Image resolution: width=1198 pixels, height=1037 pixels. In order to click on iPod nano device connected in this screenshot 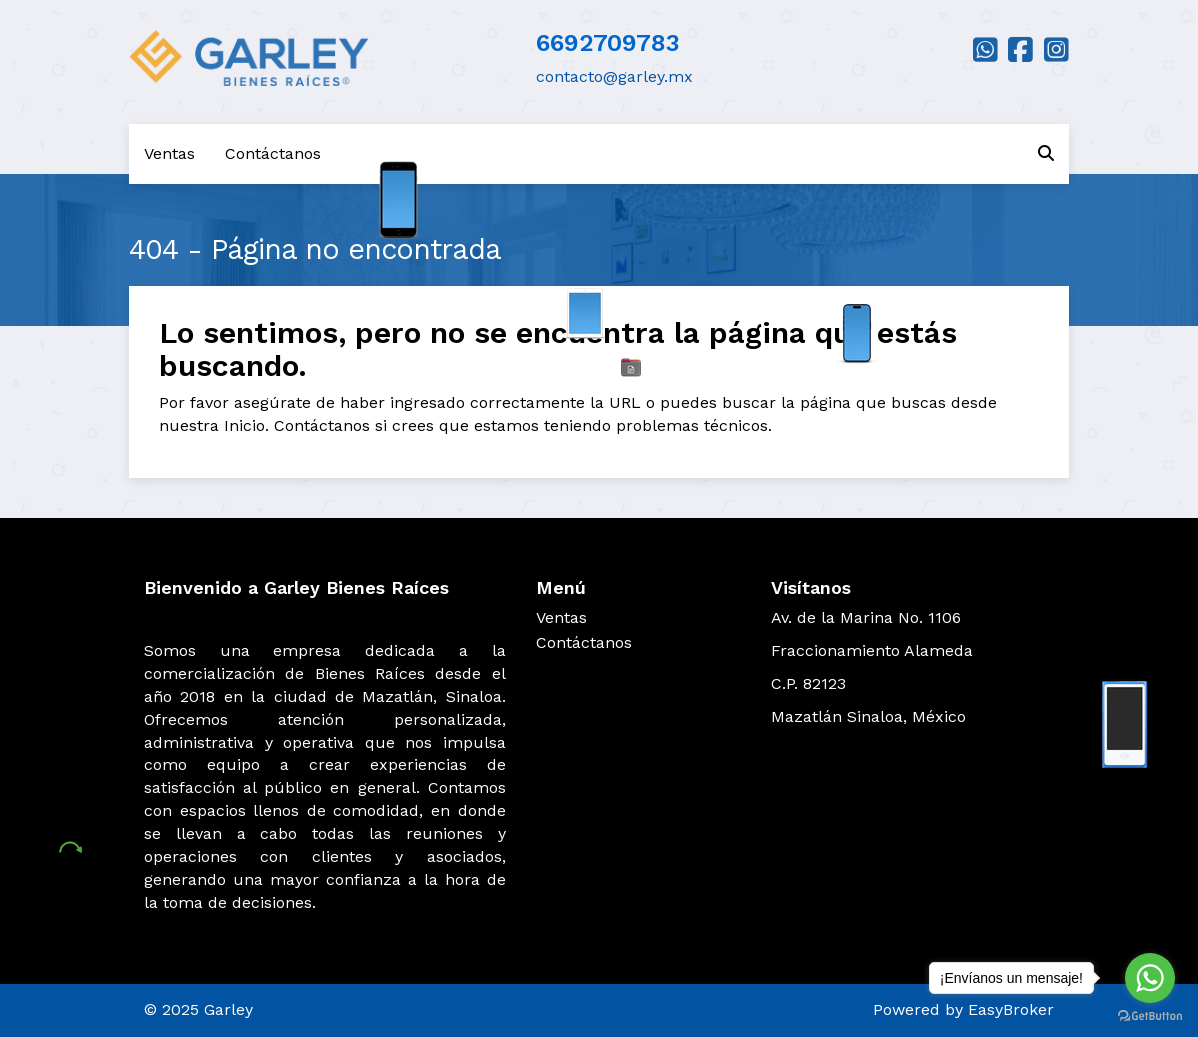, I will do `click(1124, 724)`.